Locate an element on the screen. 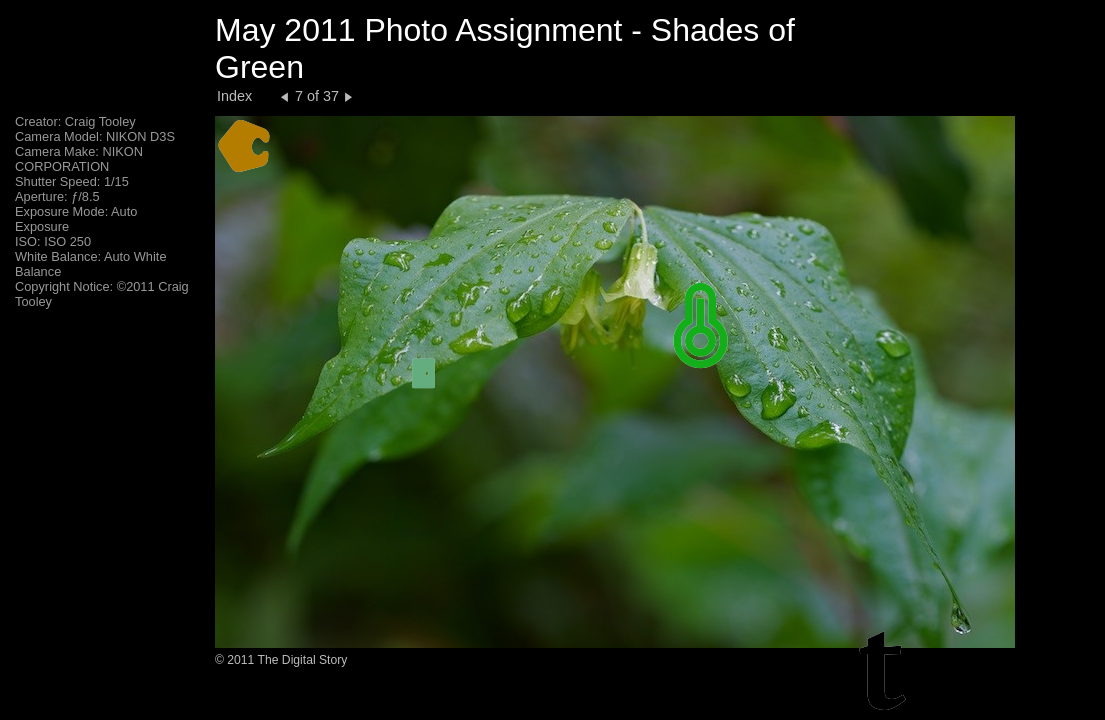  open typst document editor is located at coordinates (882, 670).